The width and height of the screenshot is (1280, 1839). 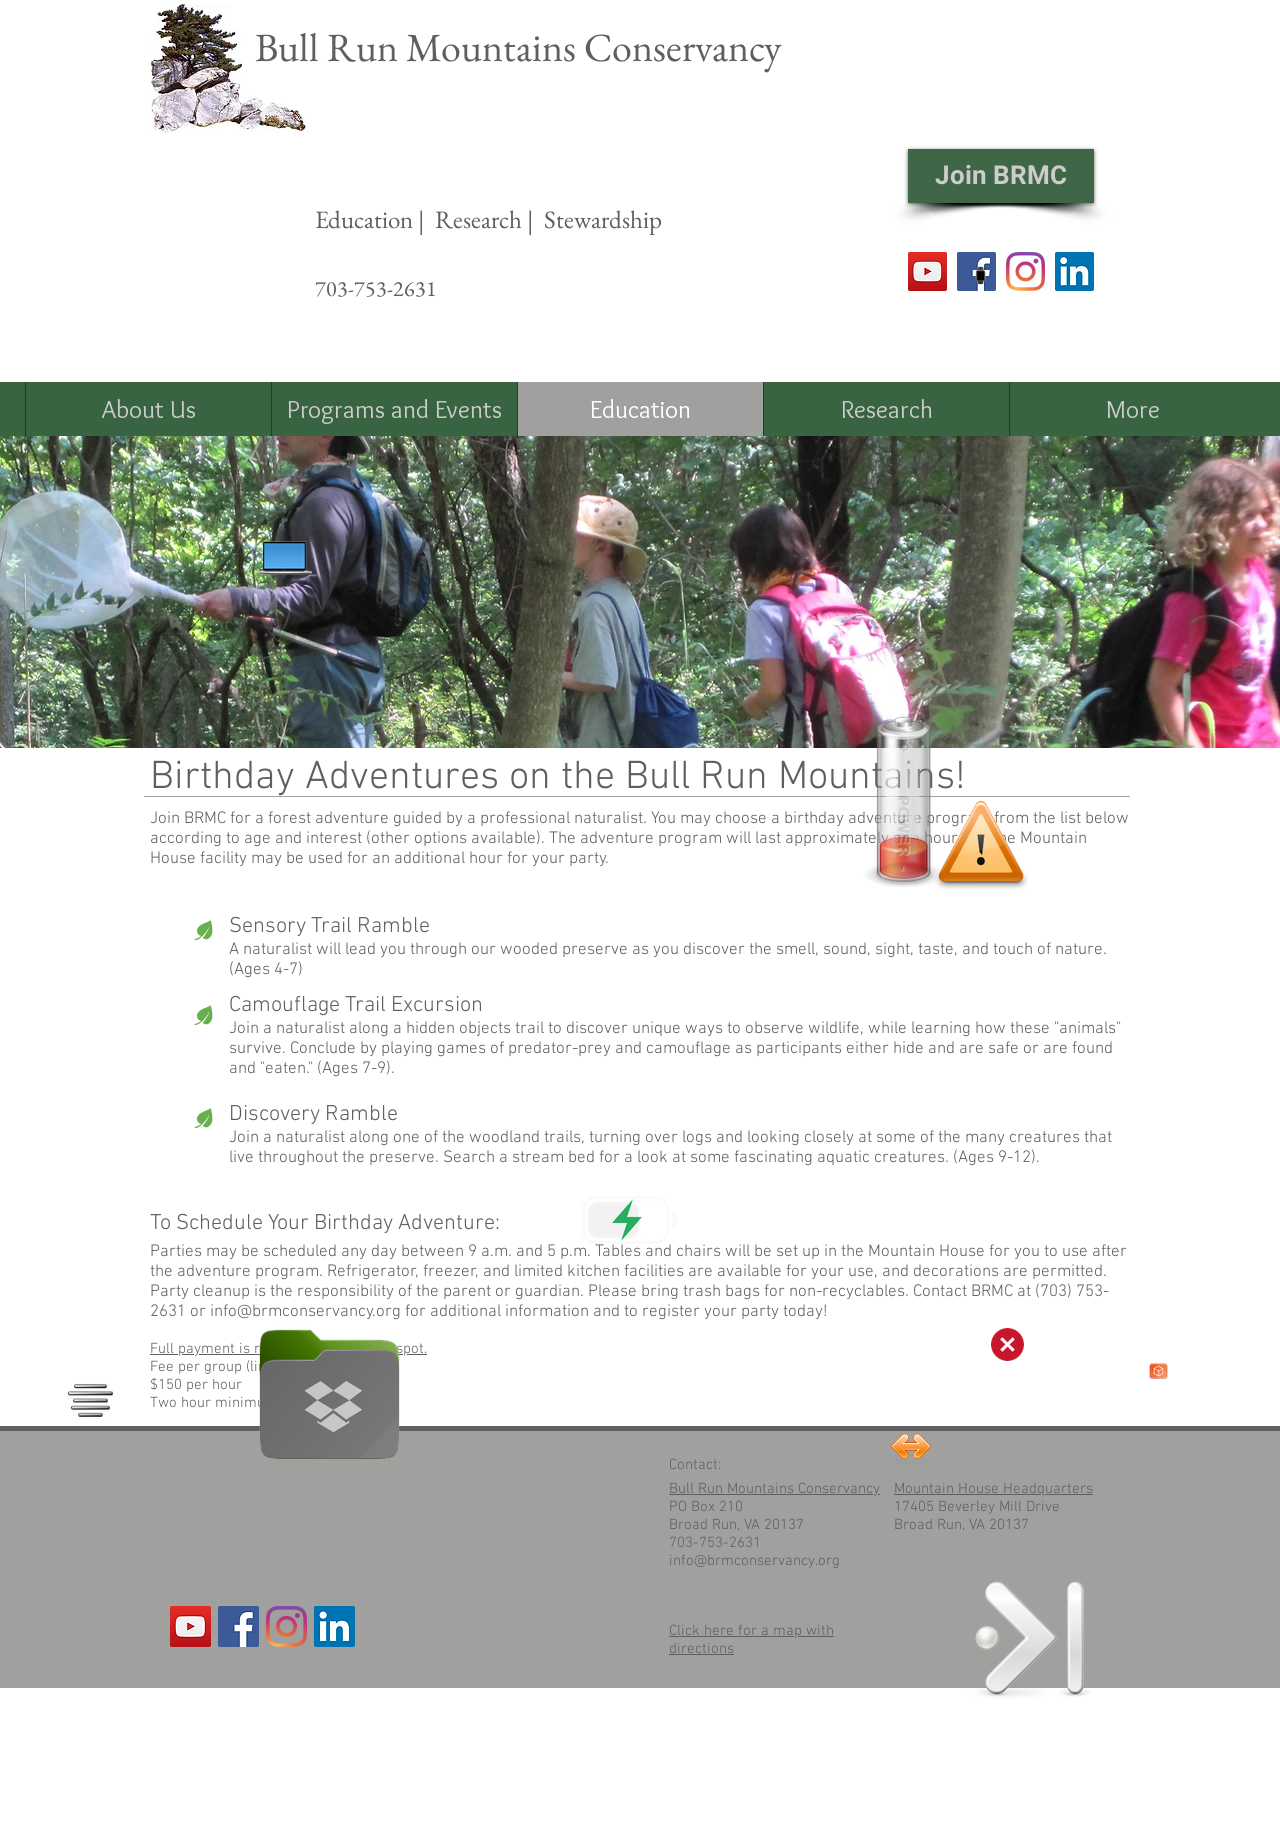 I want to click on center align text, so click(x=90, y=1400).